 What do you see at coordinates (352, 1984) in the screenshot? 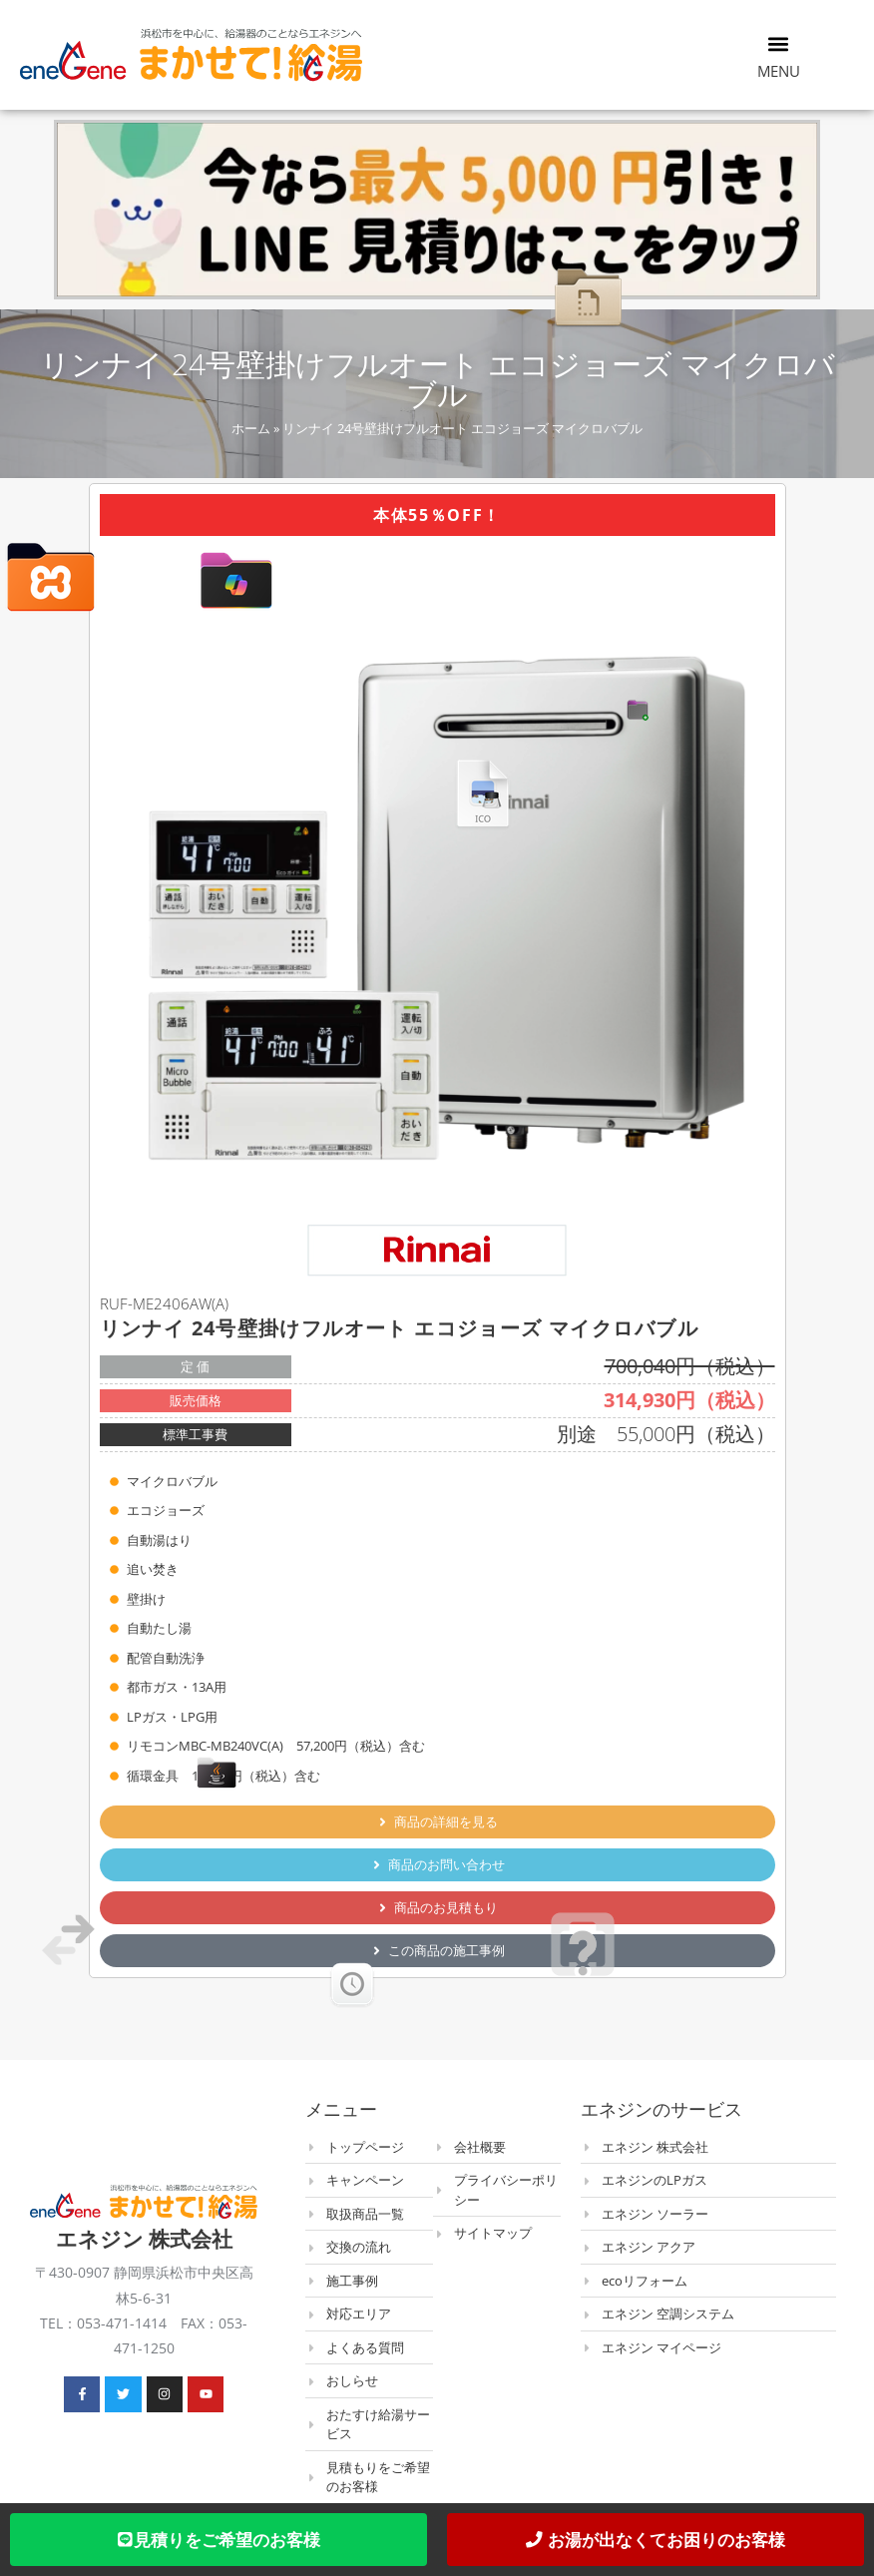
I see `image is loading or processing` at bounding box center [352, 1984].